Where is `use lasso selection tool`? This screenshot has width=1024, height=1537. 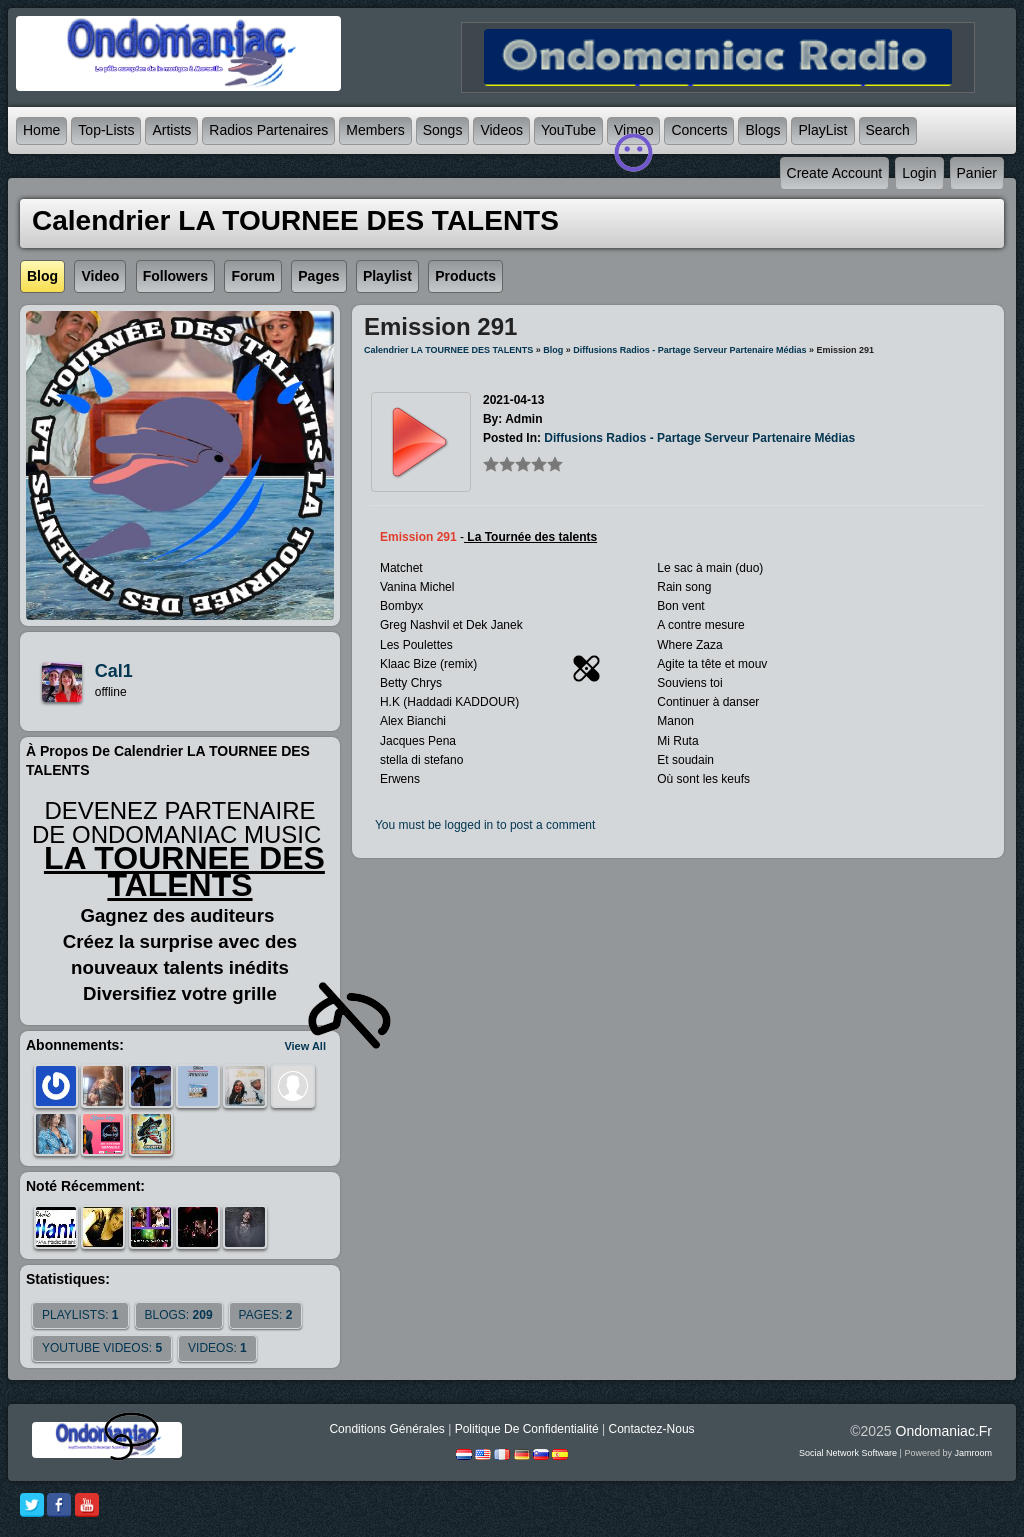 use lasso selection tool is located at coordinates (131, 1433).